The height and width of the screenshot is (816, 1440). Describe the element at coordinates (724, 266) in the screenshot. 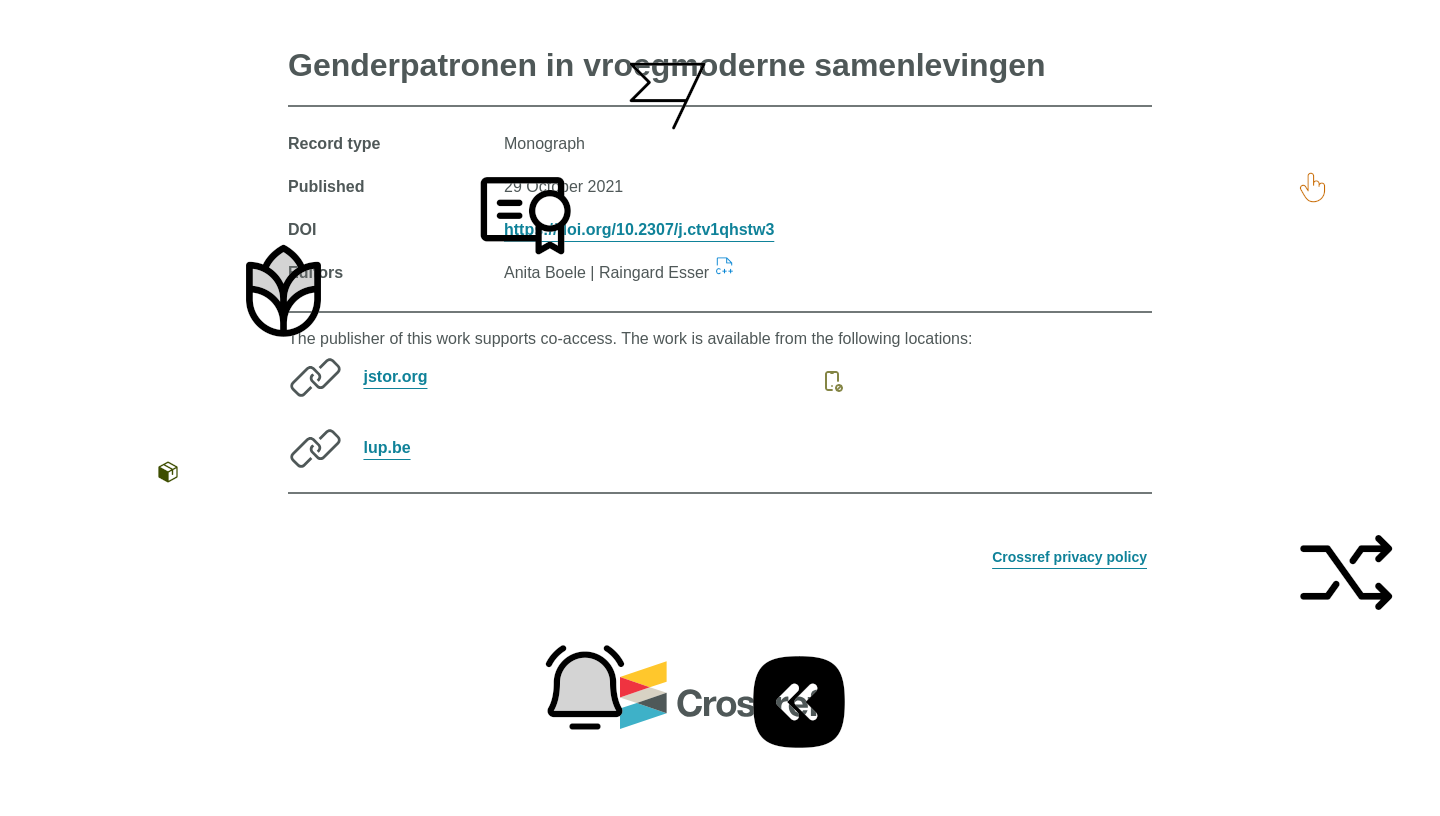

I see `a C++ source code file` at that location.